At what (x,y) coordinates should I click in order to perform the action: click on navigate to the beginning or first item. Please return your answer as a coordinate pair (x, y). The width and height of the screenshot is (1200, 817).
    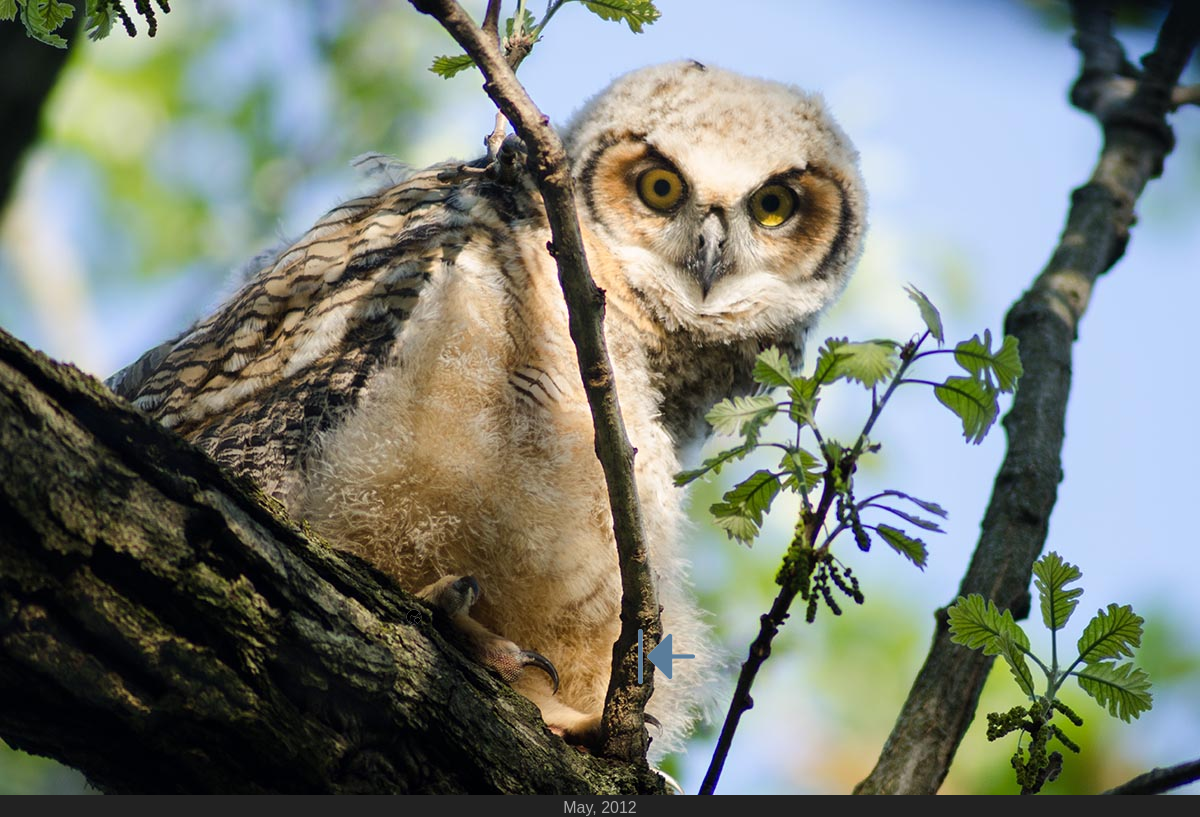
    Looking at the image, I should click on (665, 656).